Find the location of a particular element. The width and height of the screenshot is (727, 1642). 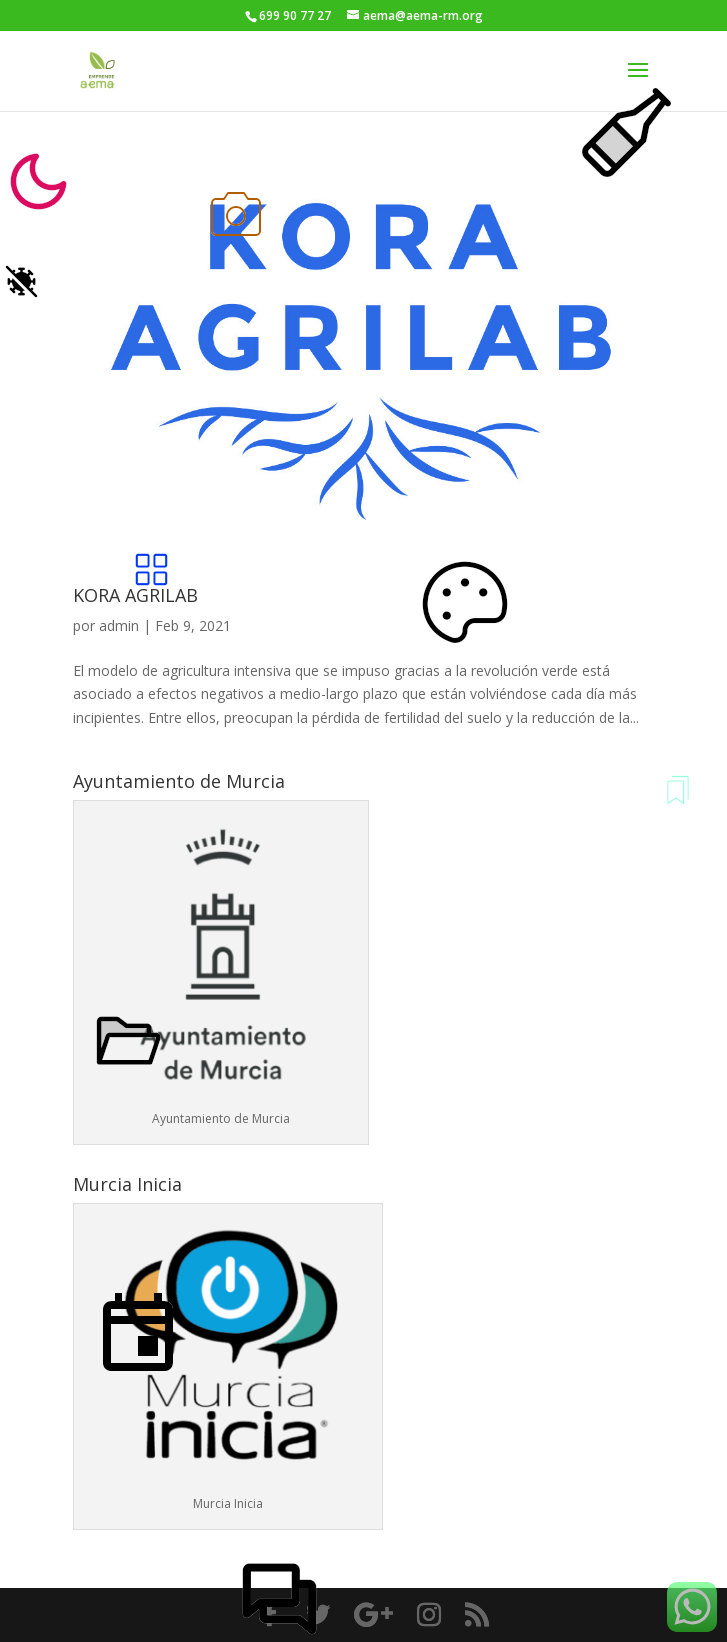

access color or theme settings is located at coordinates (465, 604).